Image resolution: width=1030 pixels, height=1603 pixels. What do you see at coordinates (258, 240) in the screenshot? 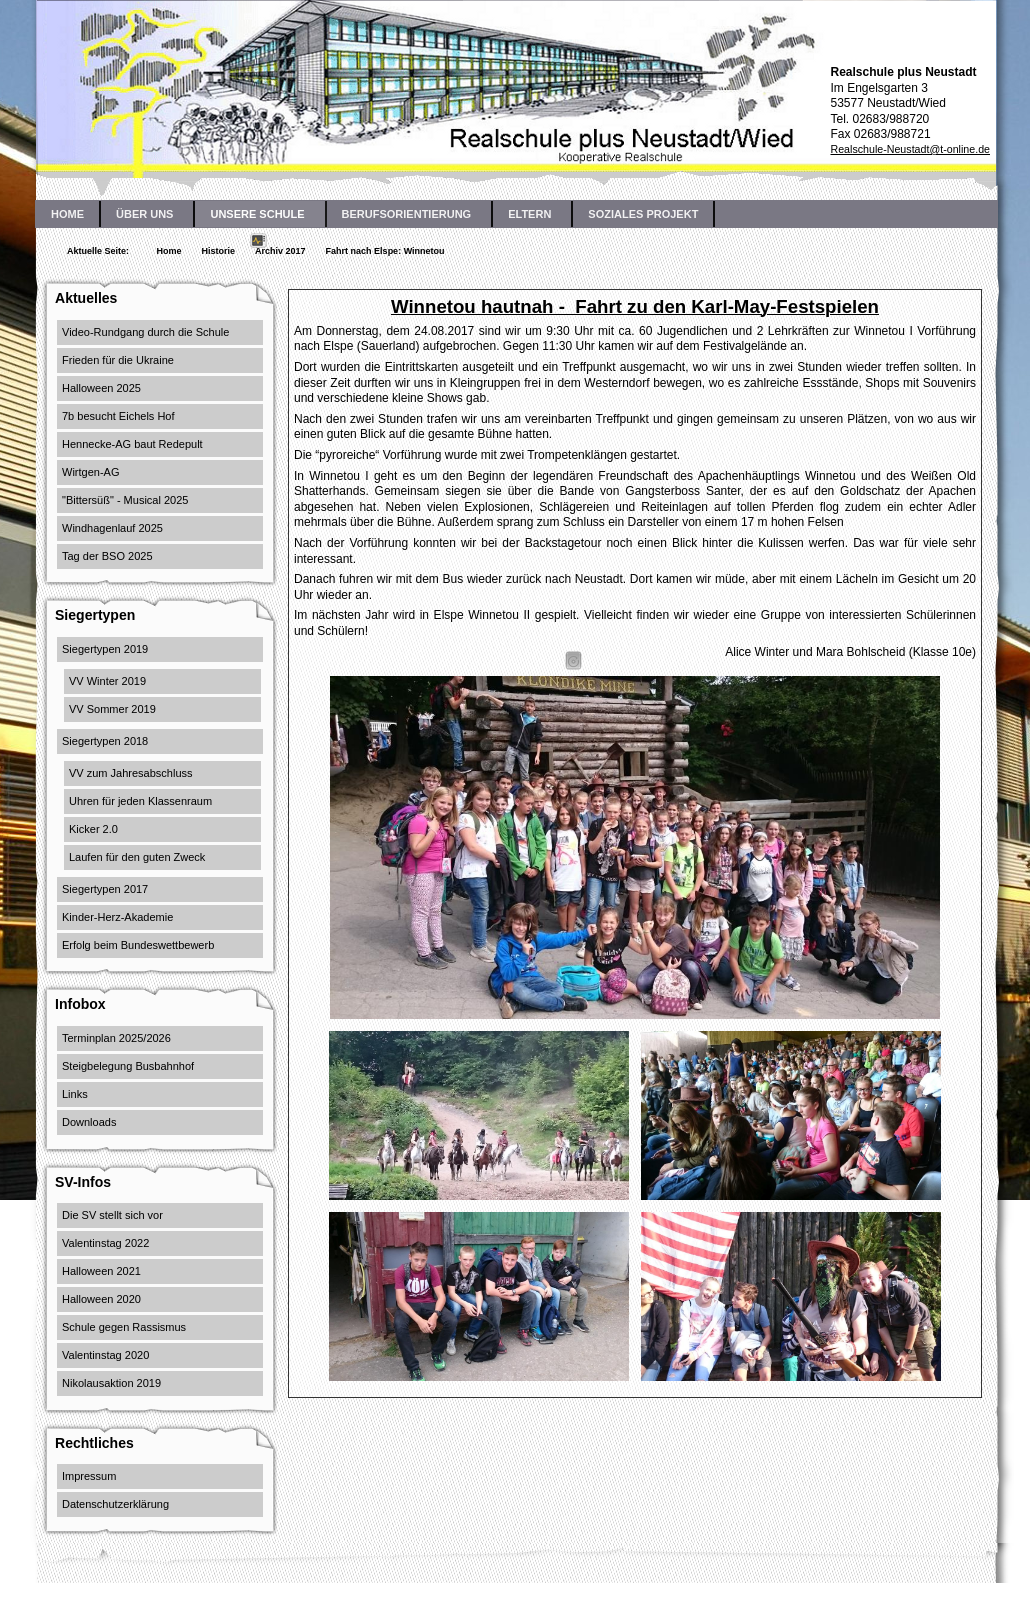
I see `open system monitor application` at bounding box center [258, 240].